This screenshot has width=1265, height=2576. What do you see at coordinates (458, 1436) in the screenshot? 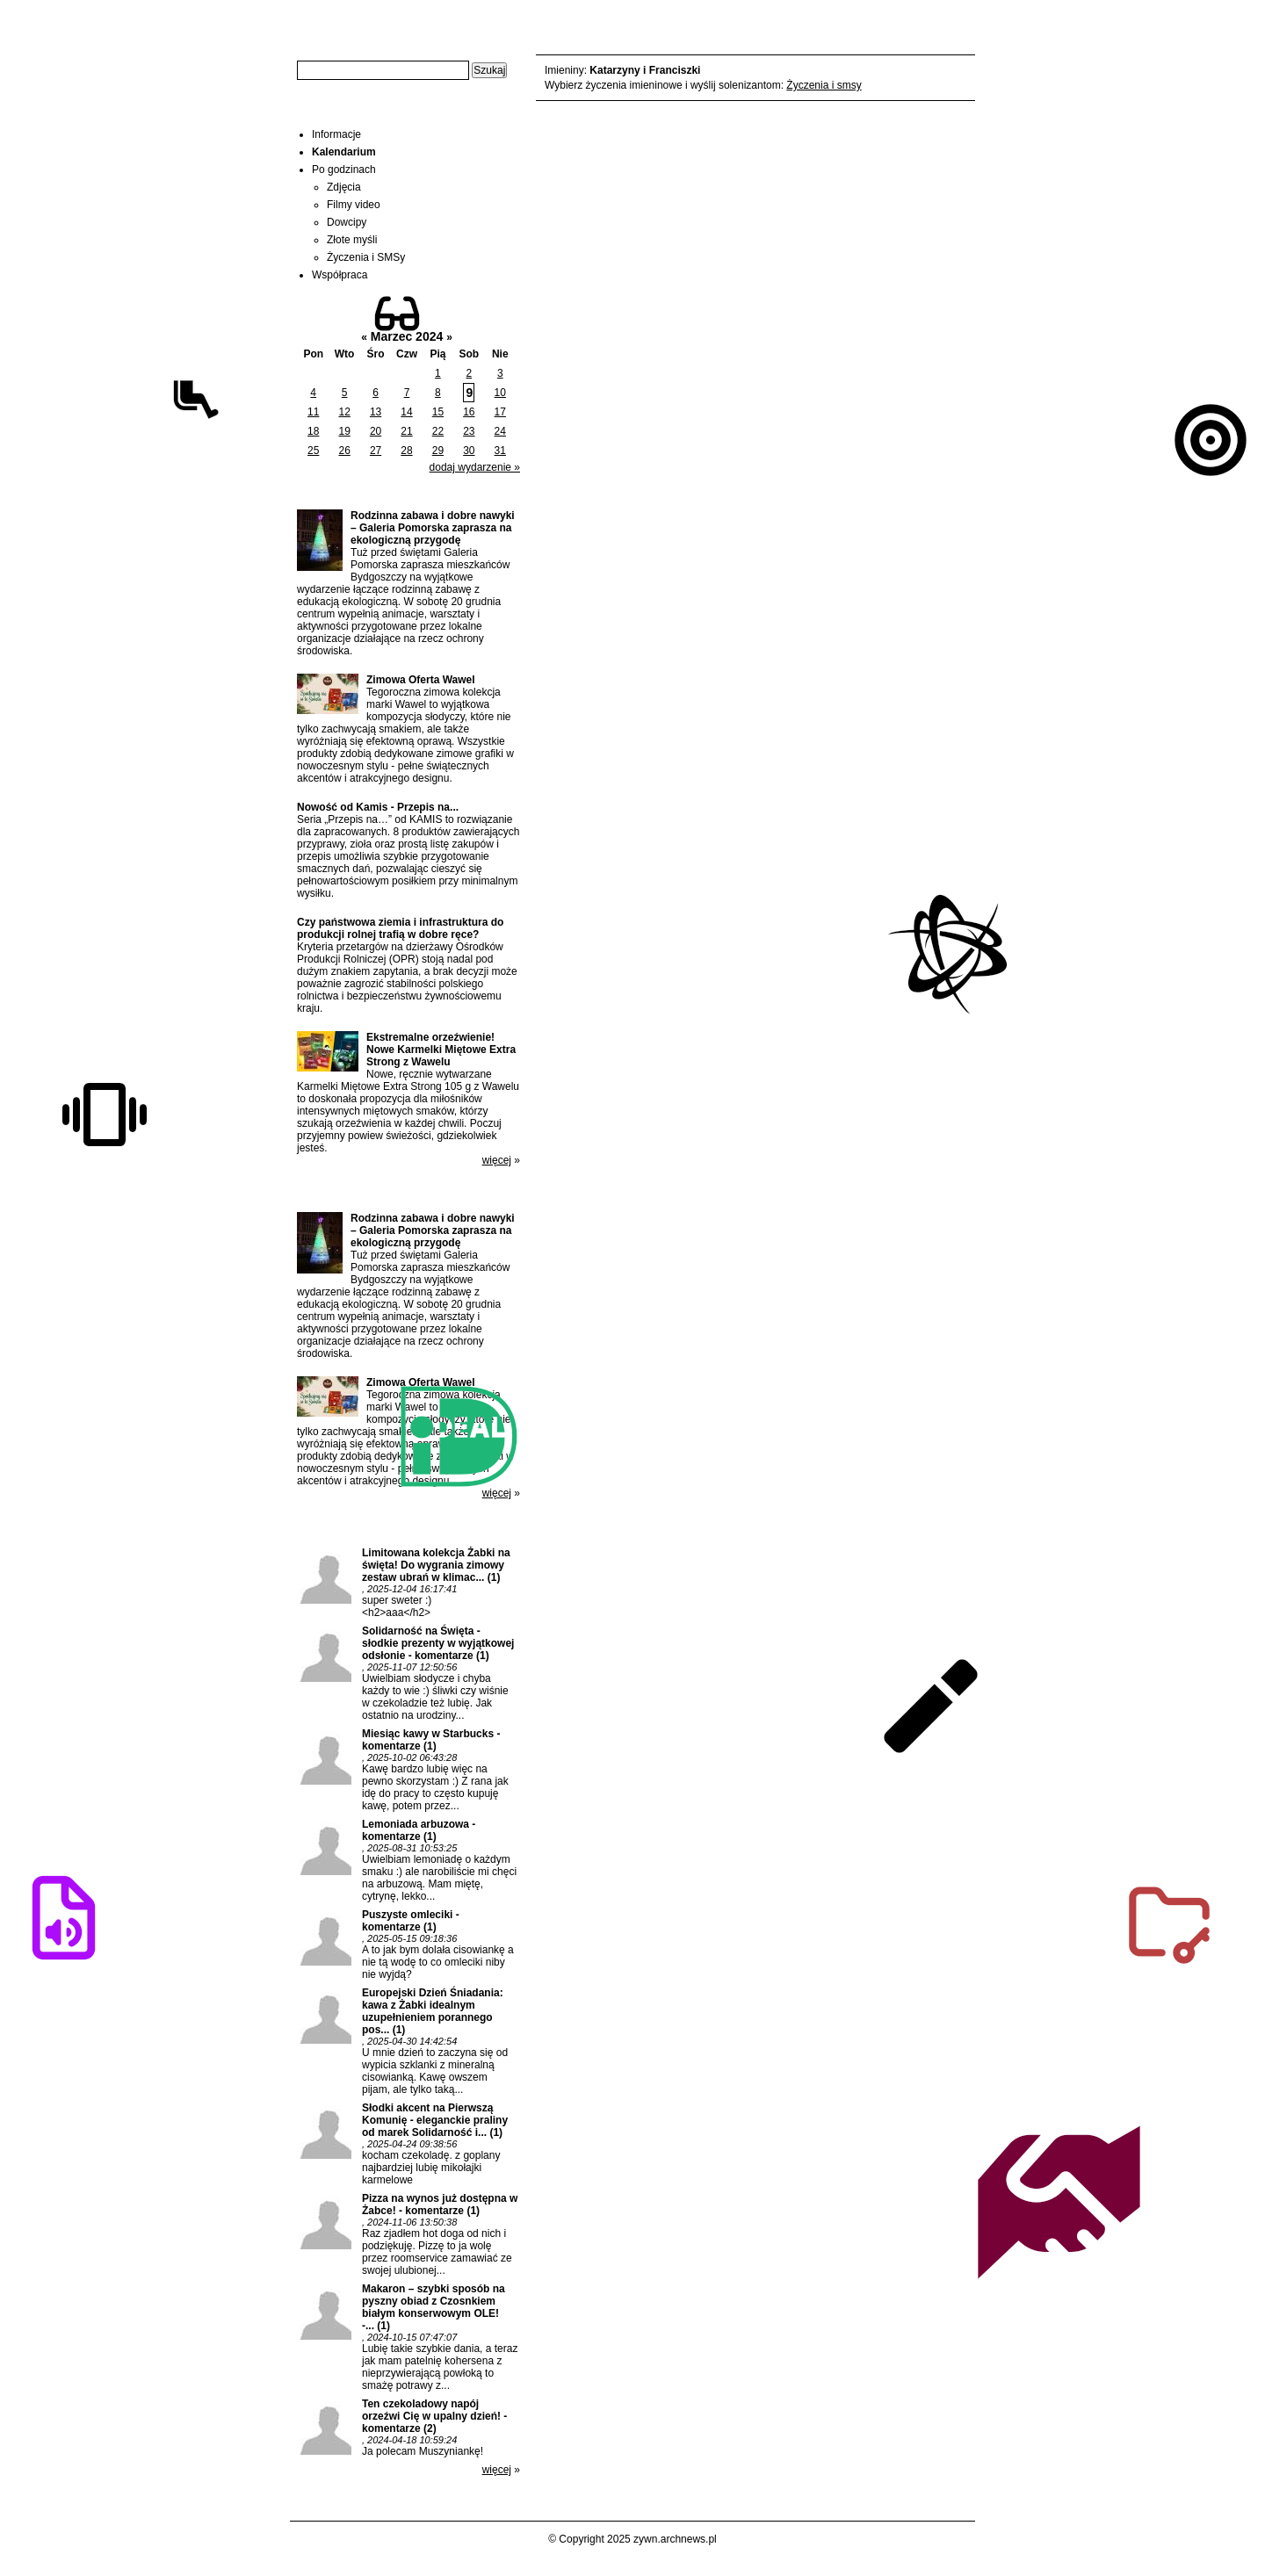
I see `pay with iDEAL payment method` at bounding box center [458, 1436].